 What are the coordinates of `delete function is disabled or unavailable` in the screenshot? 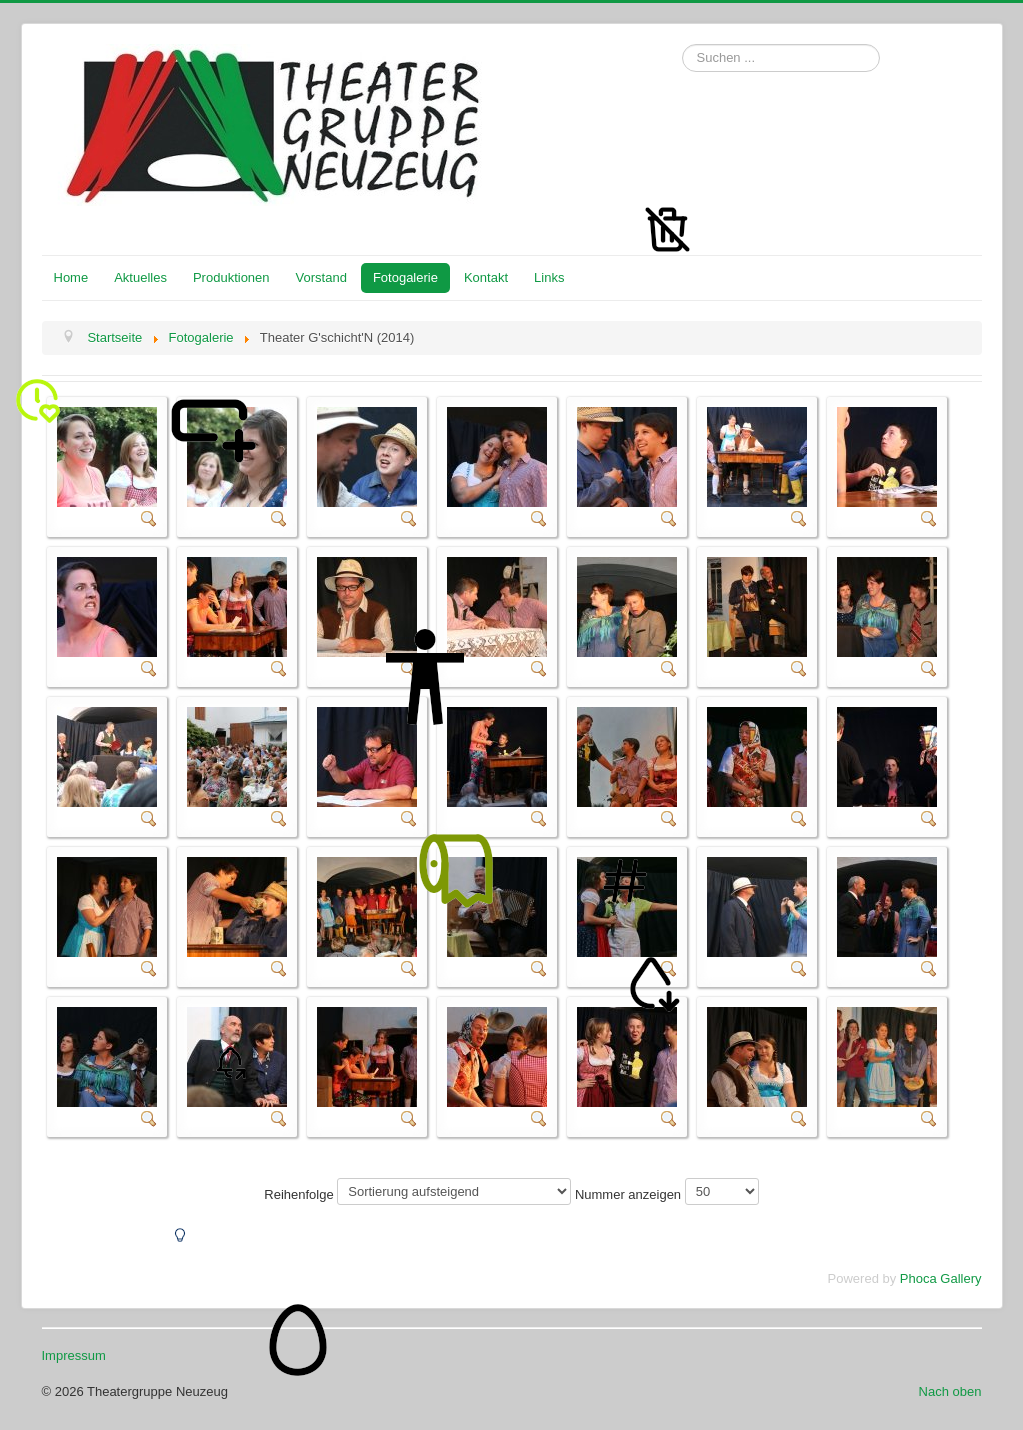 It's located at (667, 229).